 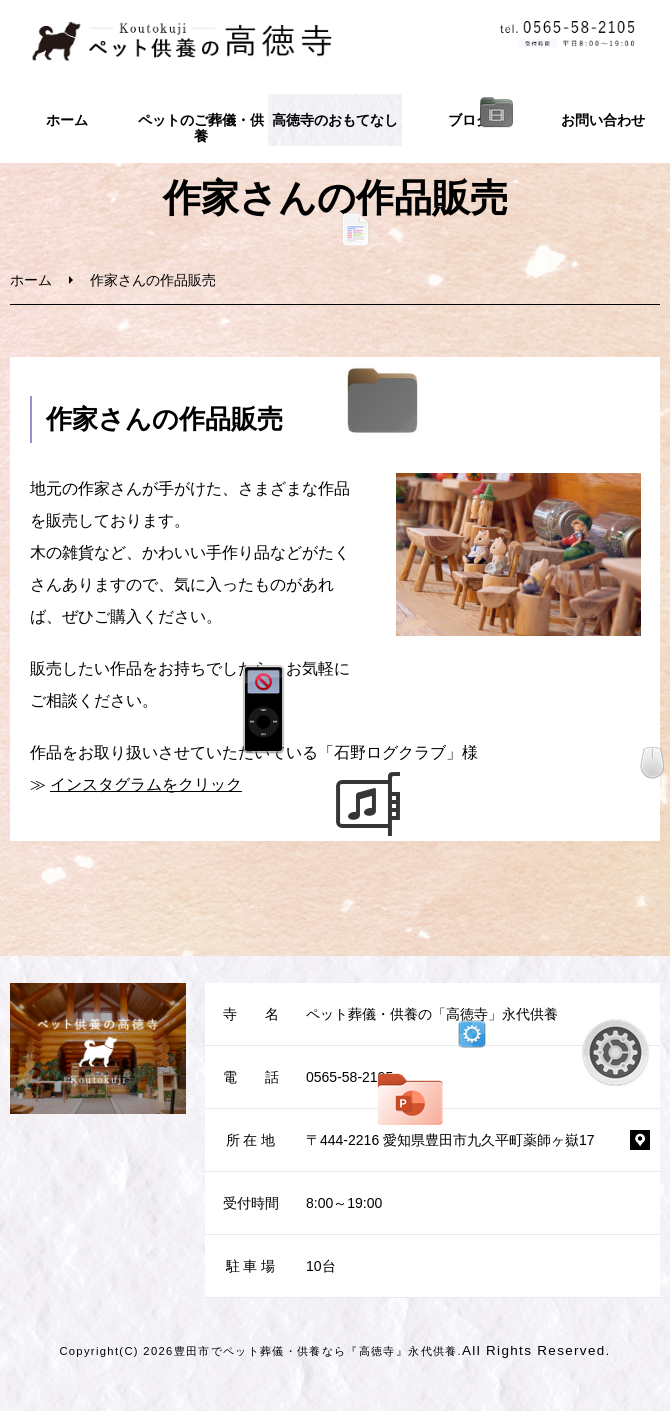 I want to click on access settings or properties, so click(x=615, y=1052).